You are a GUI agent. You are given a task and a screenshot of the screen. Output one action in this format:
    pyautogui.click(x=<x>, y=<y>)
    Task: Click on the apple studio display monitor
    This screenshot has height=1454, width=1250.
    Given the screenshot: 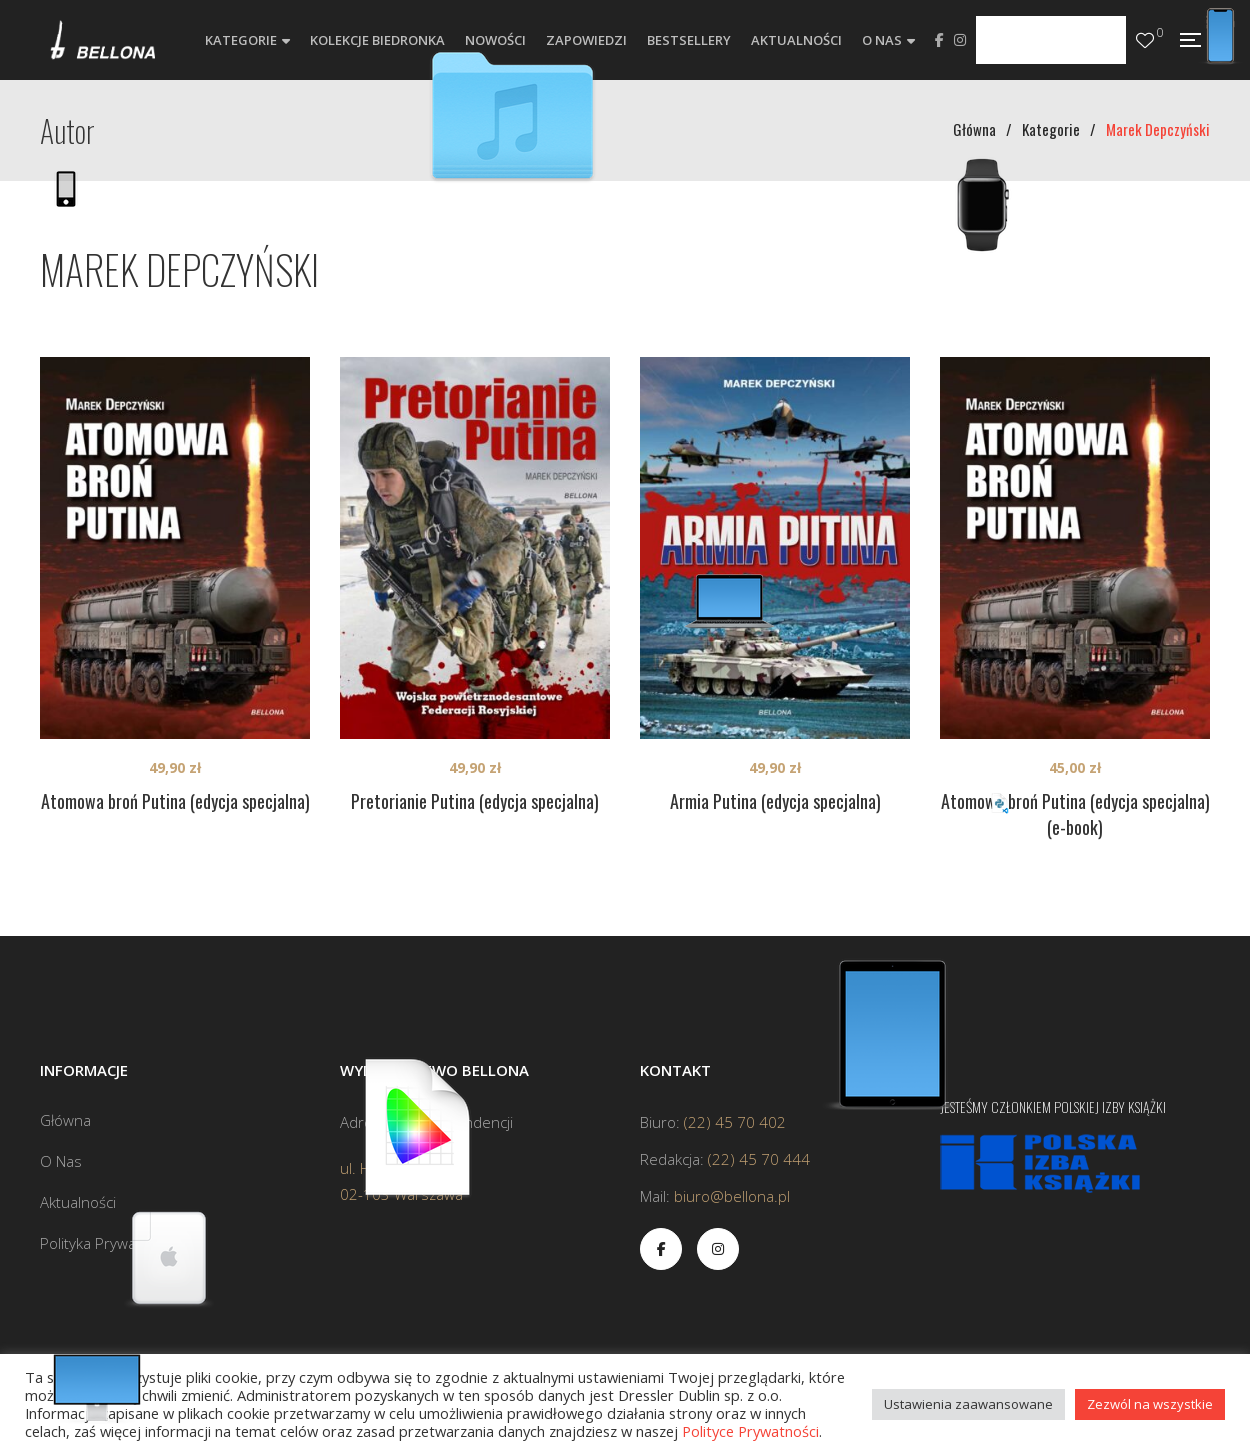 What is the action you would take?
    pyautogui.click(x=97, y=1383)
    